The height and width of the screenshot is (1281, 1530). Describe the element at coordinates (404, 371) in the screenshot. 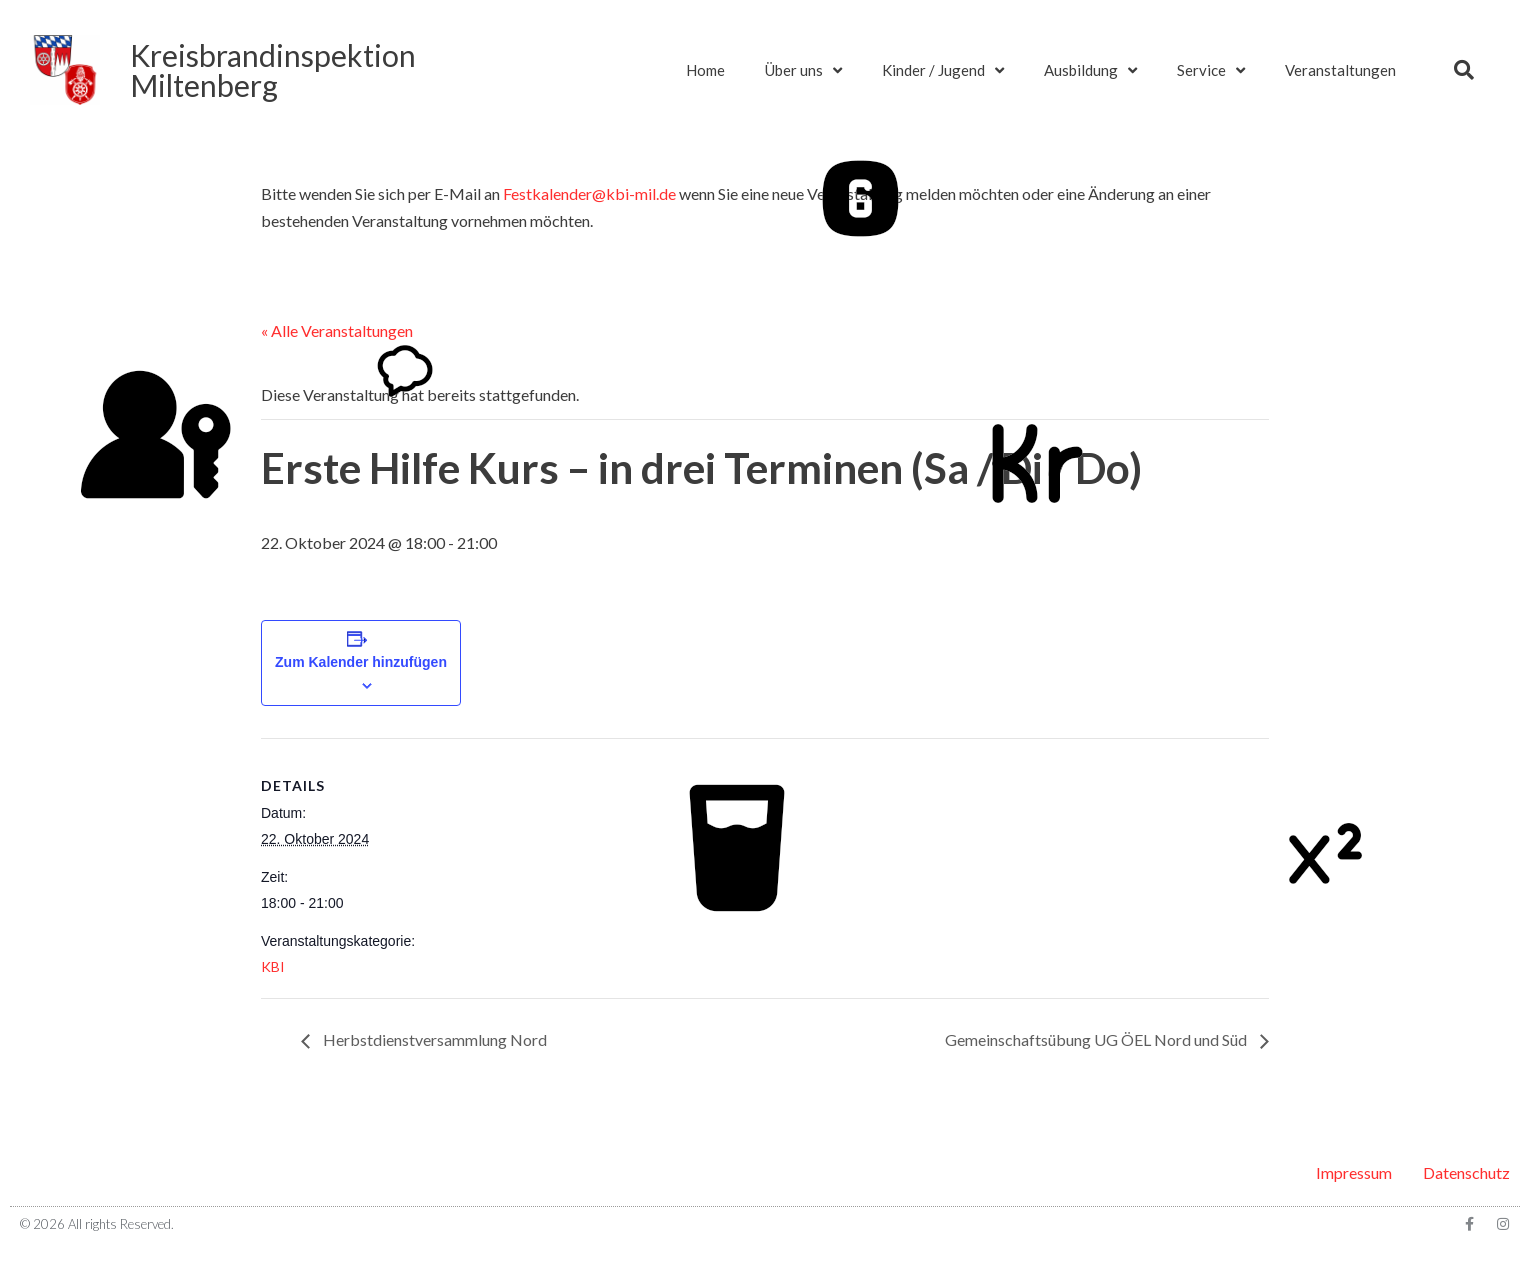

I see `open chat or messaging` at that location.